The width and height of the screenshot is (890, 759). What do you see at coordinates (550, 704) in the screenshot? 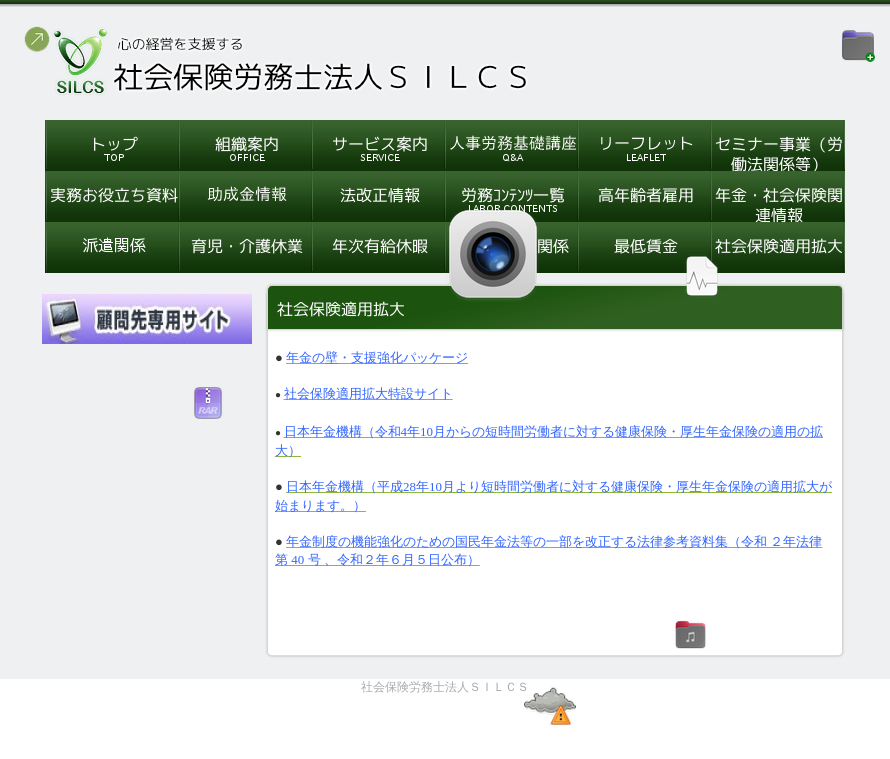
I see `indicates severe weather warning in your area` at bounding box center [550, 704].